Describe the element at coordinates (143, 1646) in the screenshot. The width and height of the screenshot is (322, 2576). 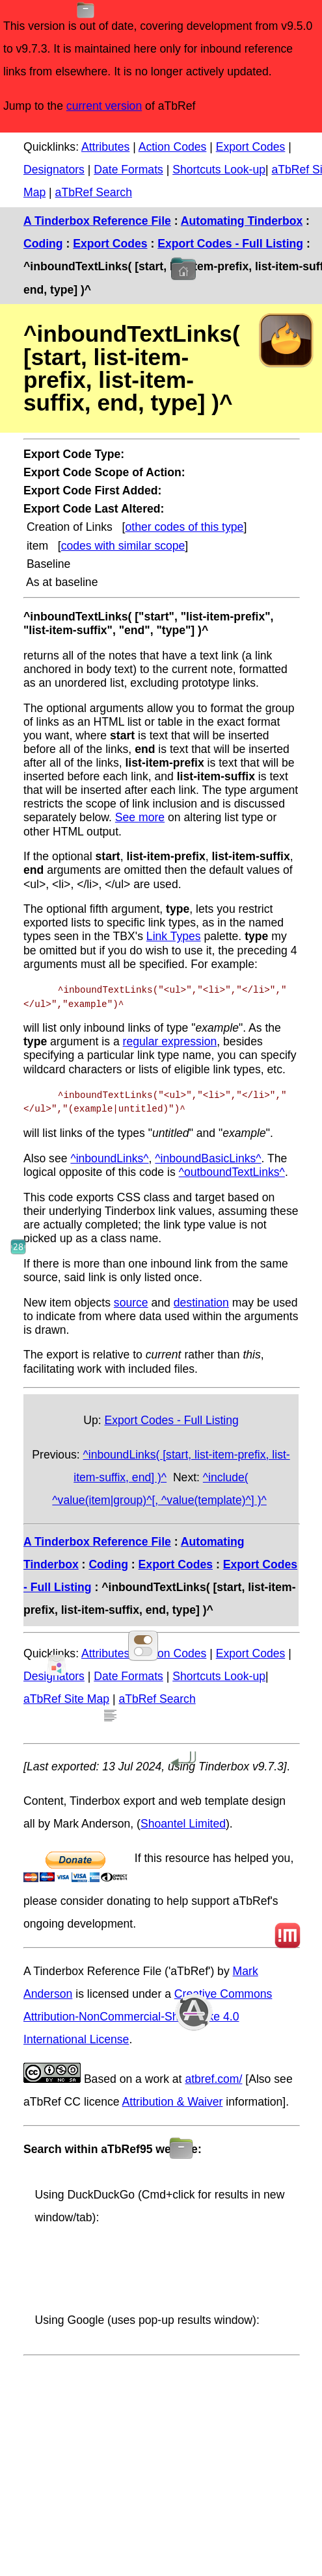
I see `open desktop preferences or settings` at that location.